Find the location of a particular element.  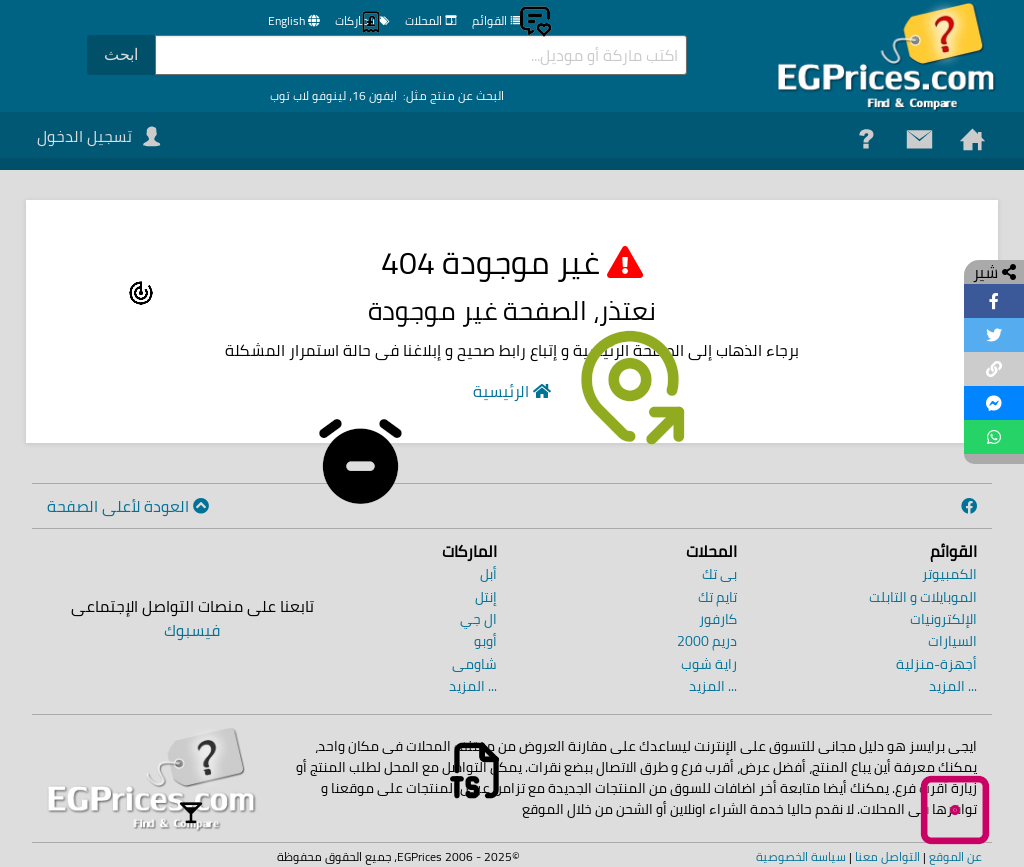

view liked or favorited messages is located at coordinates (535, 20).